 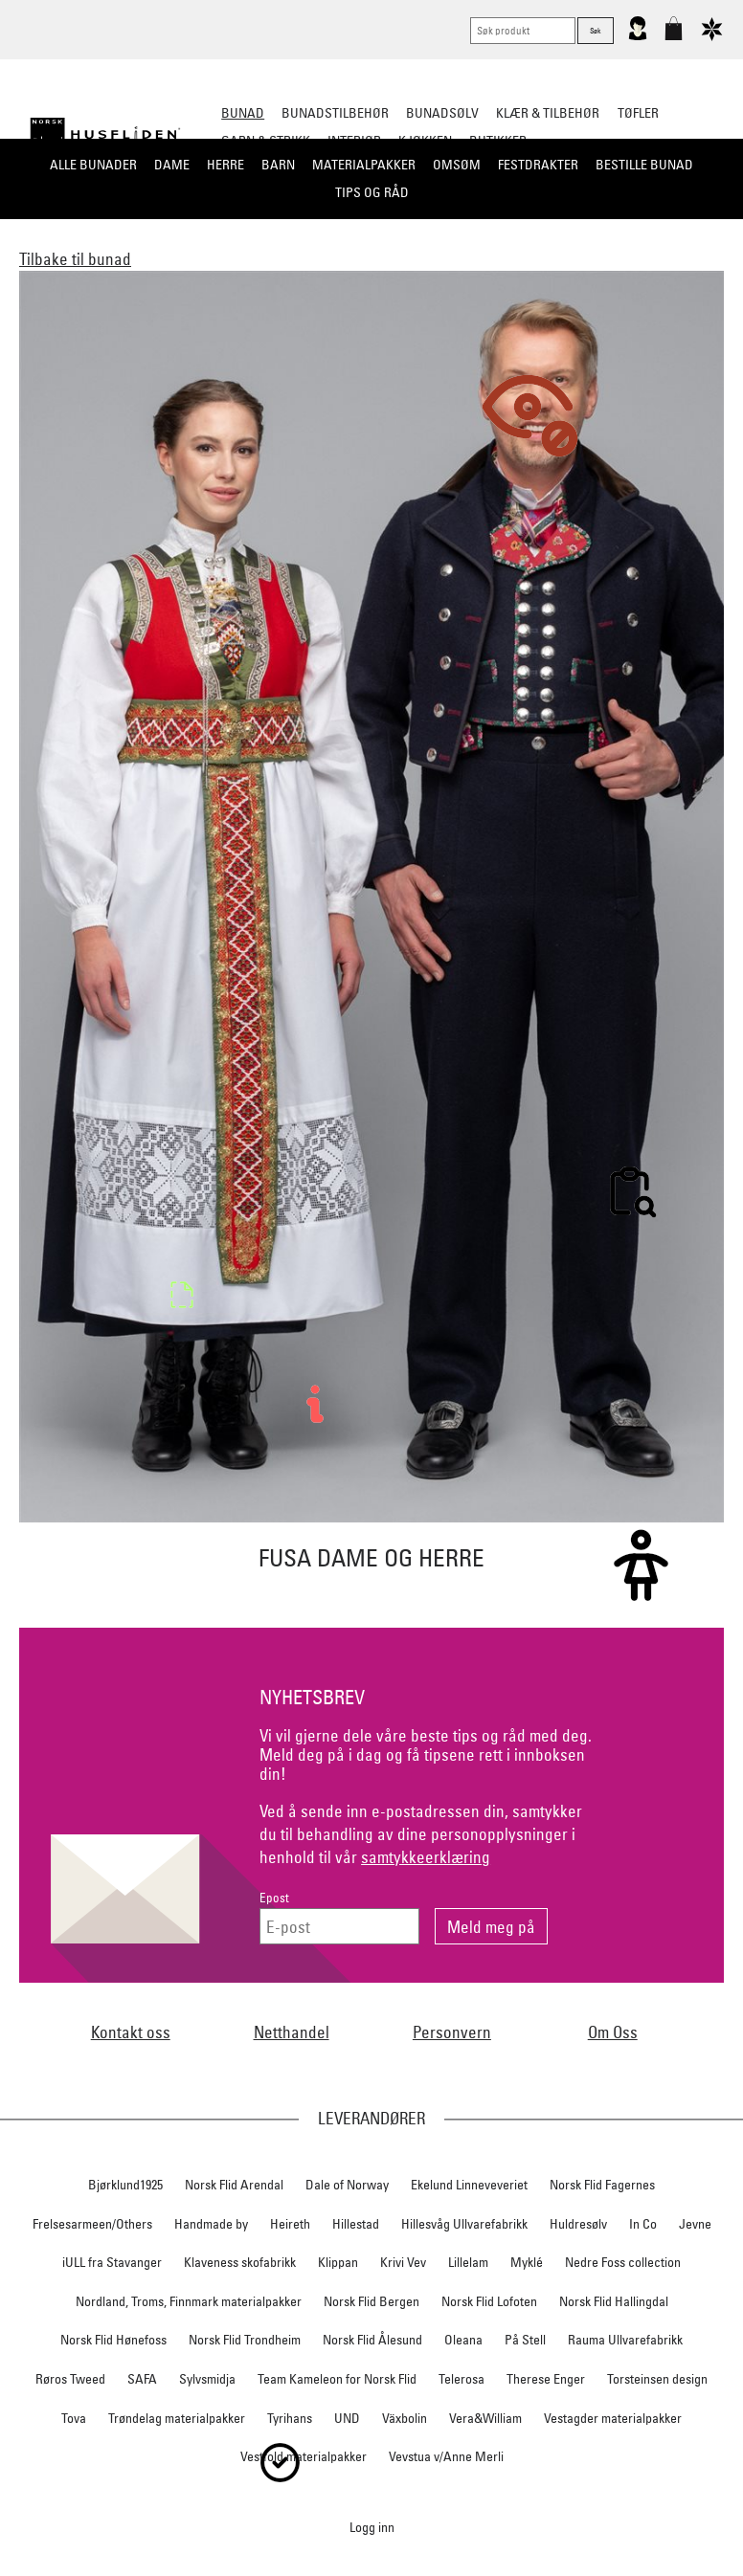 What do you see at coordinates (641, 1566) in the screenshot?
I see `indicates women's restroom` at bounding box center [641, 1566].